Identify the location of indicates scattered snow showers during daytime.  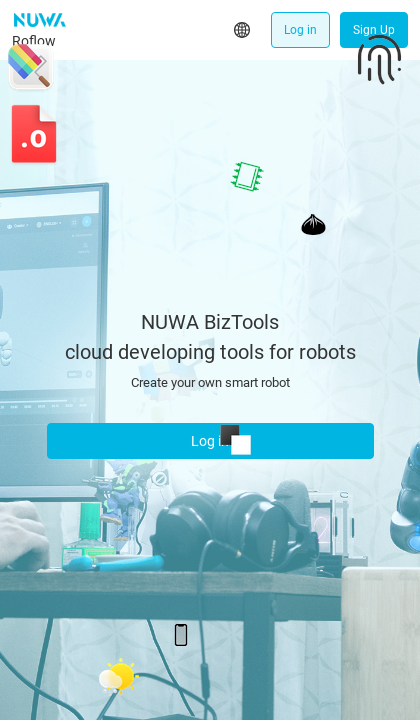
(119, 677).